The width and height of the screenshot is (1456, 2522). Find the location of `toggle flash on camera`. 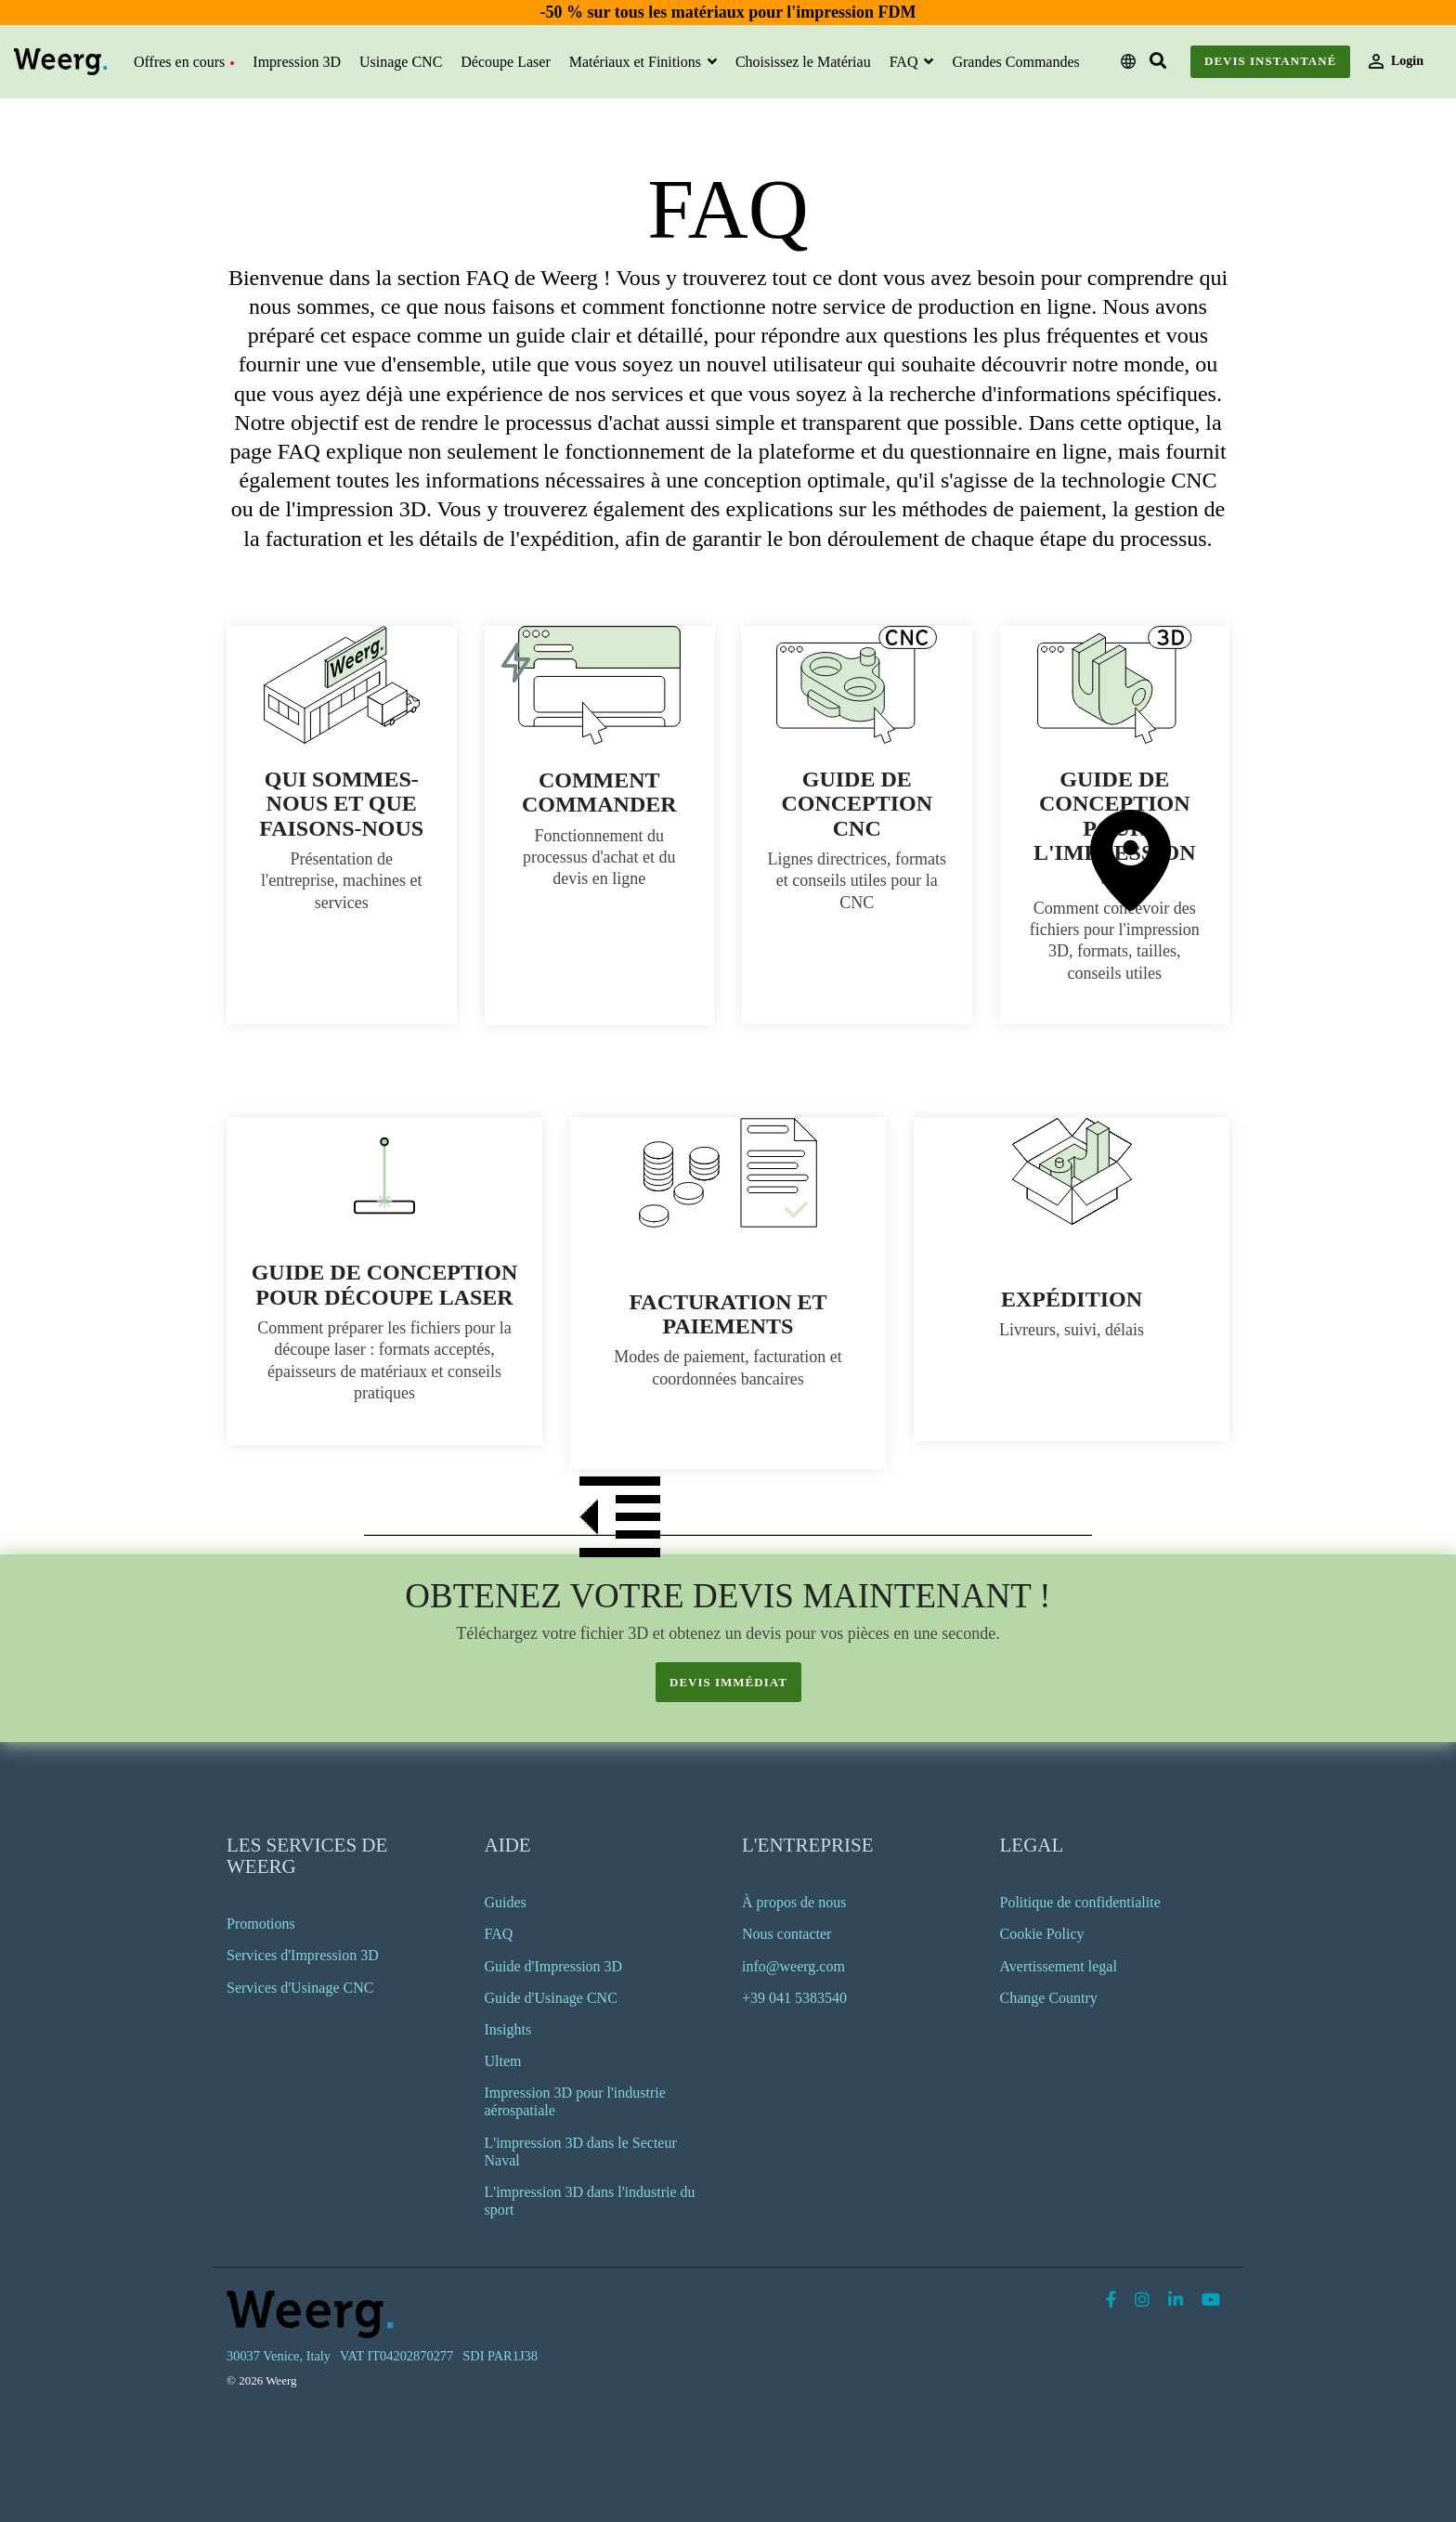

toggle flash on camera is located at coordinates (515, 662).